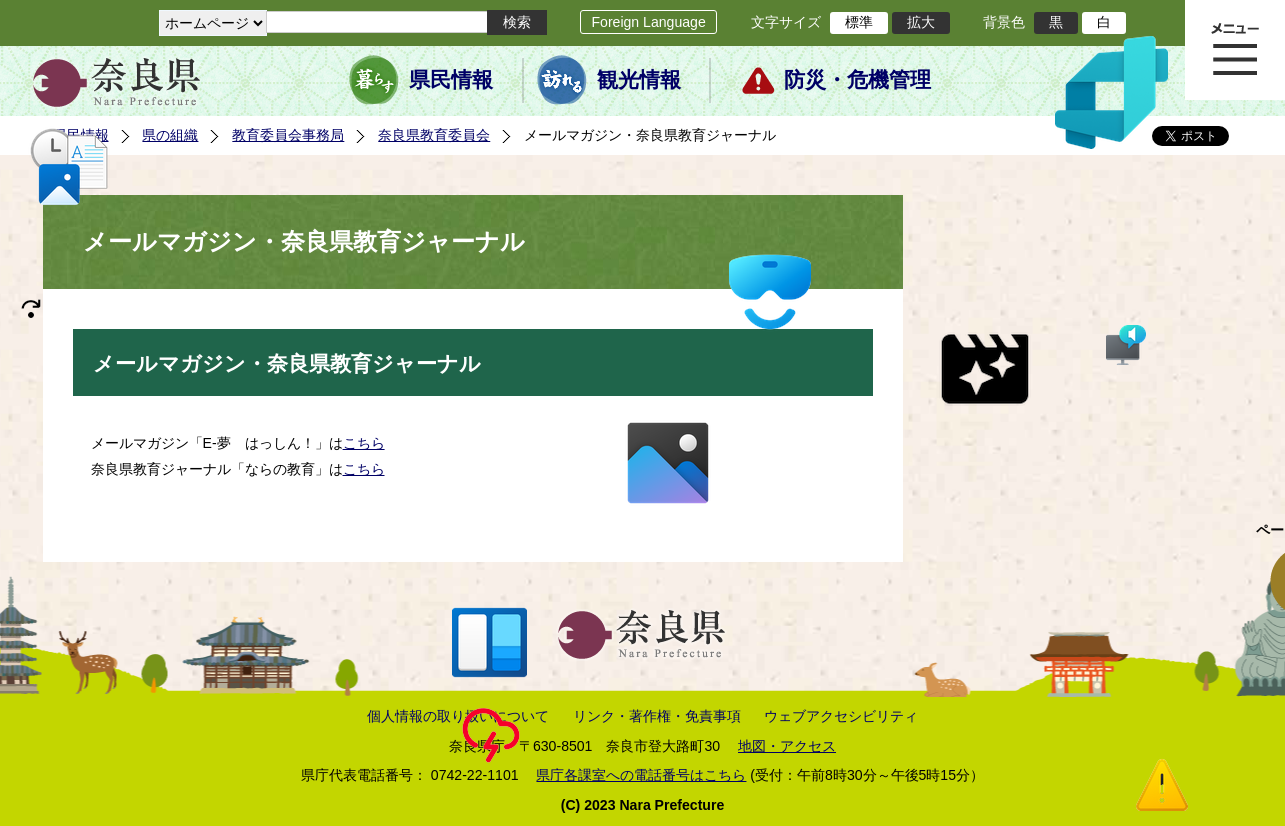  I want to click on view recently accessed files or documents, so click(68, 166).